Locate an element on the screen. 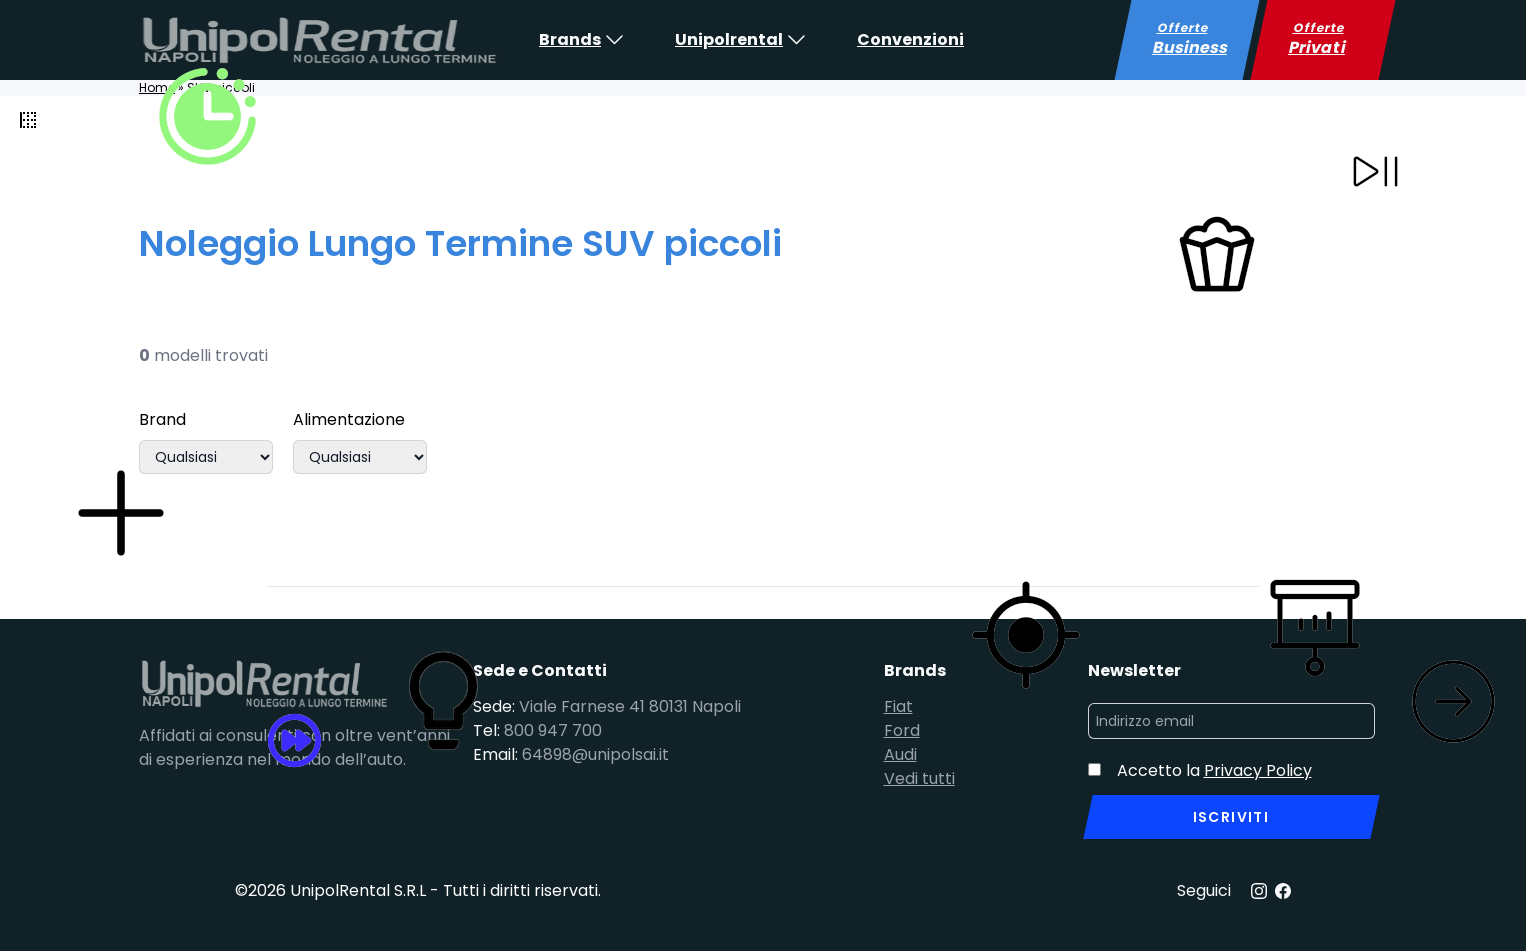 The image size is (1526, 951). access movies or entertainment section is located at coordinates (1217, 257).